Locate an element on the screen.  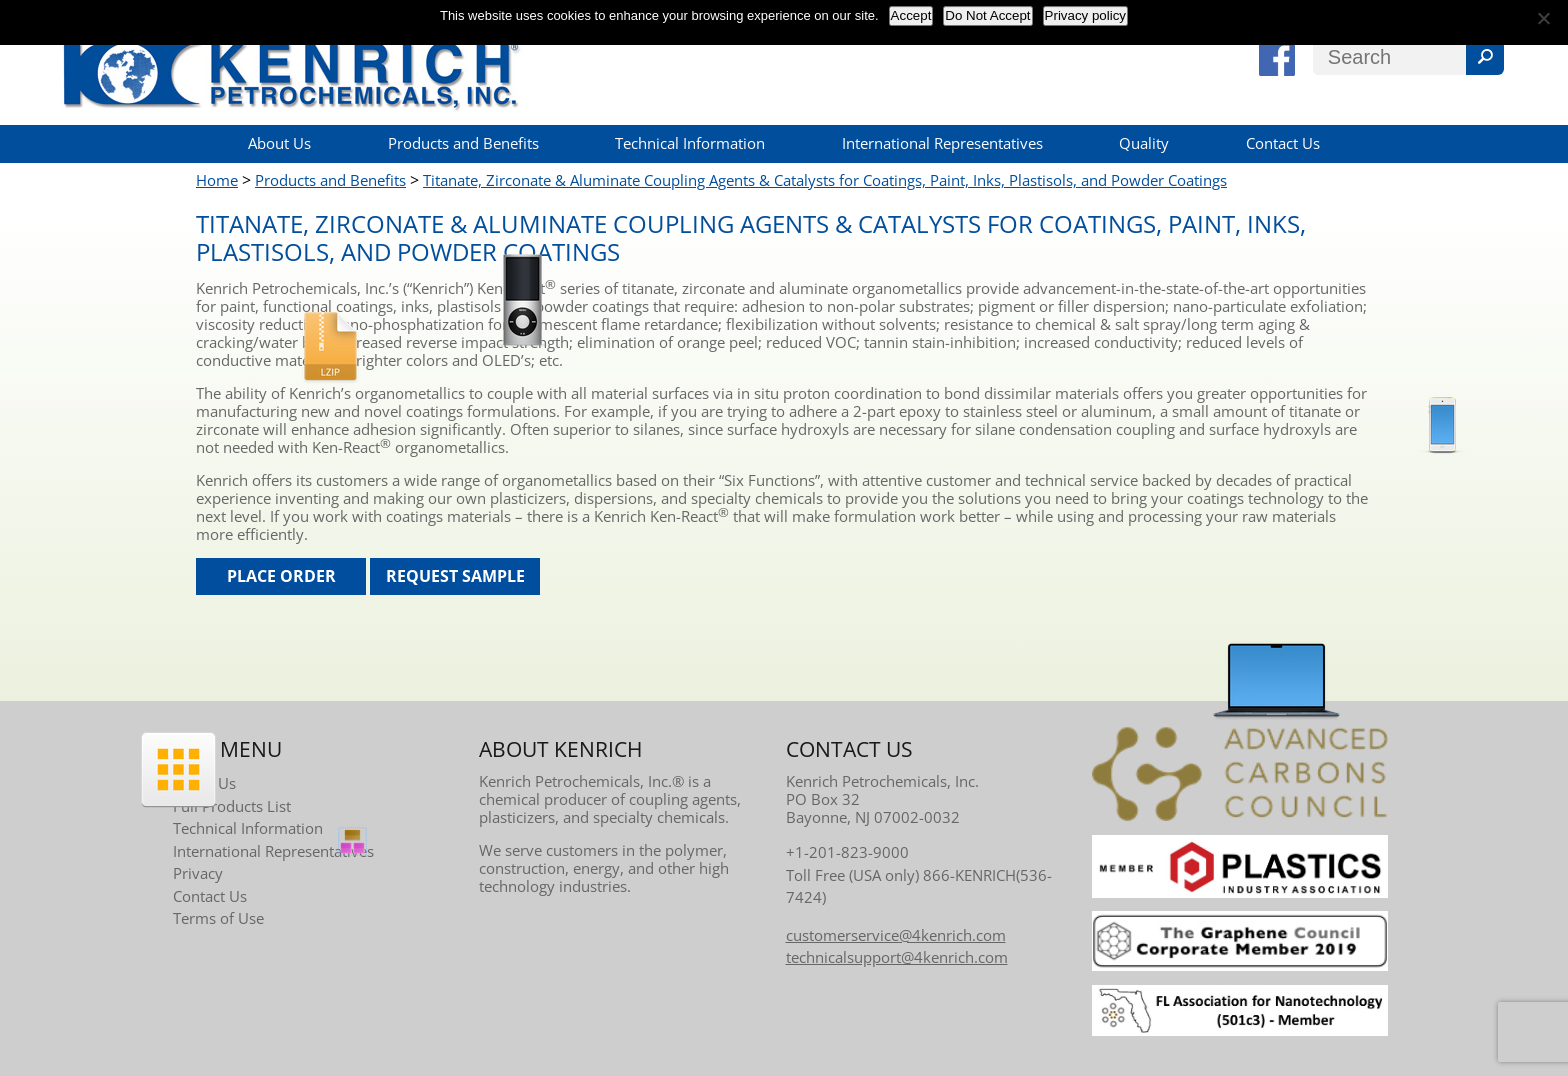
view items in grid layout is located at coordinates (178, 769).